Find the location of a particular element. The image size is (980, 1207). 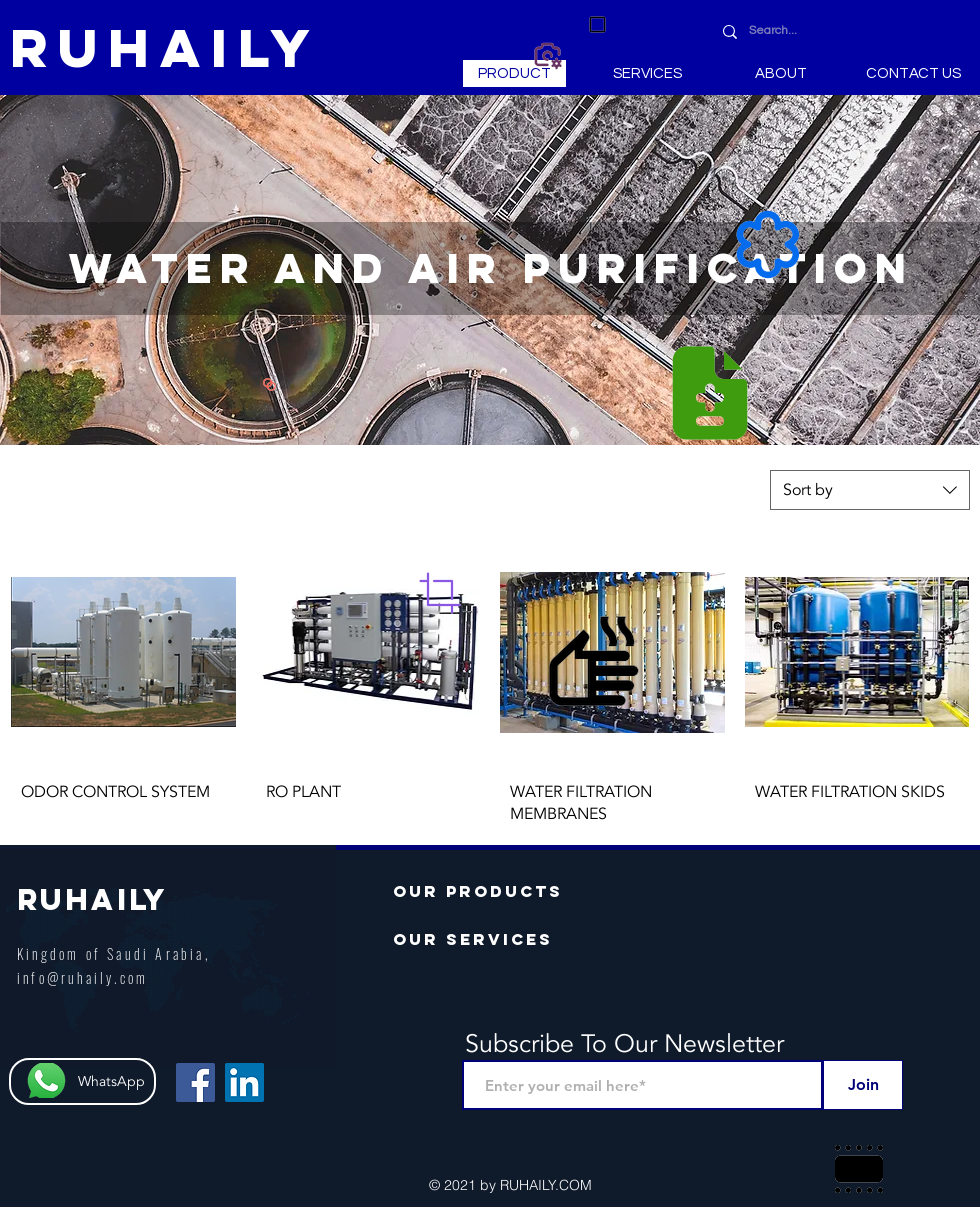

an unchecked checkbox or selection state is located at coordinates (597, 24).